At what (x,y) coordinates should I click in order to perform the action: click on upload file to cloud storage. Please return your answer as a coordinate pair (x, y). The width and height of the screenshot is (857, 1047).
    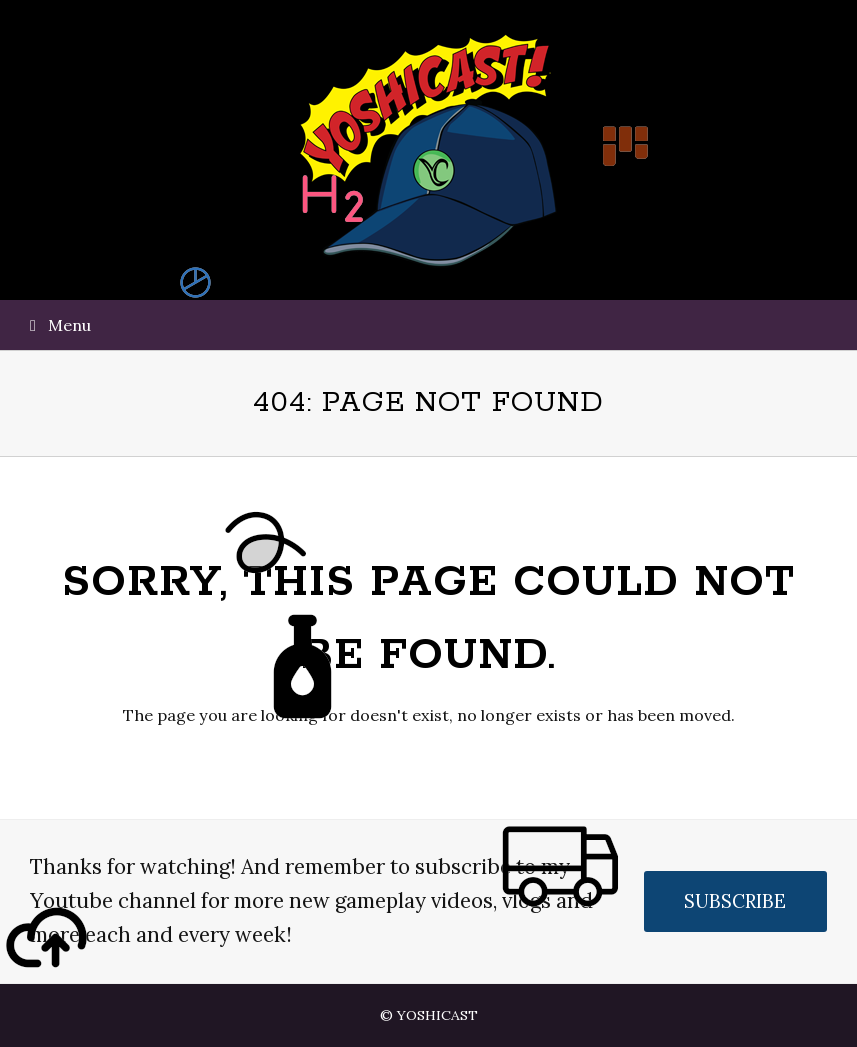
    Looking at the image, I should click on (46, 937).